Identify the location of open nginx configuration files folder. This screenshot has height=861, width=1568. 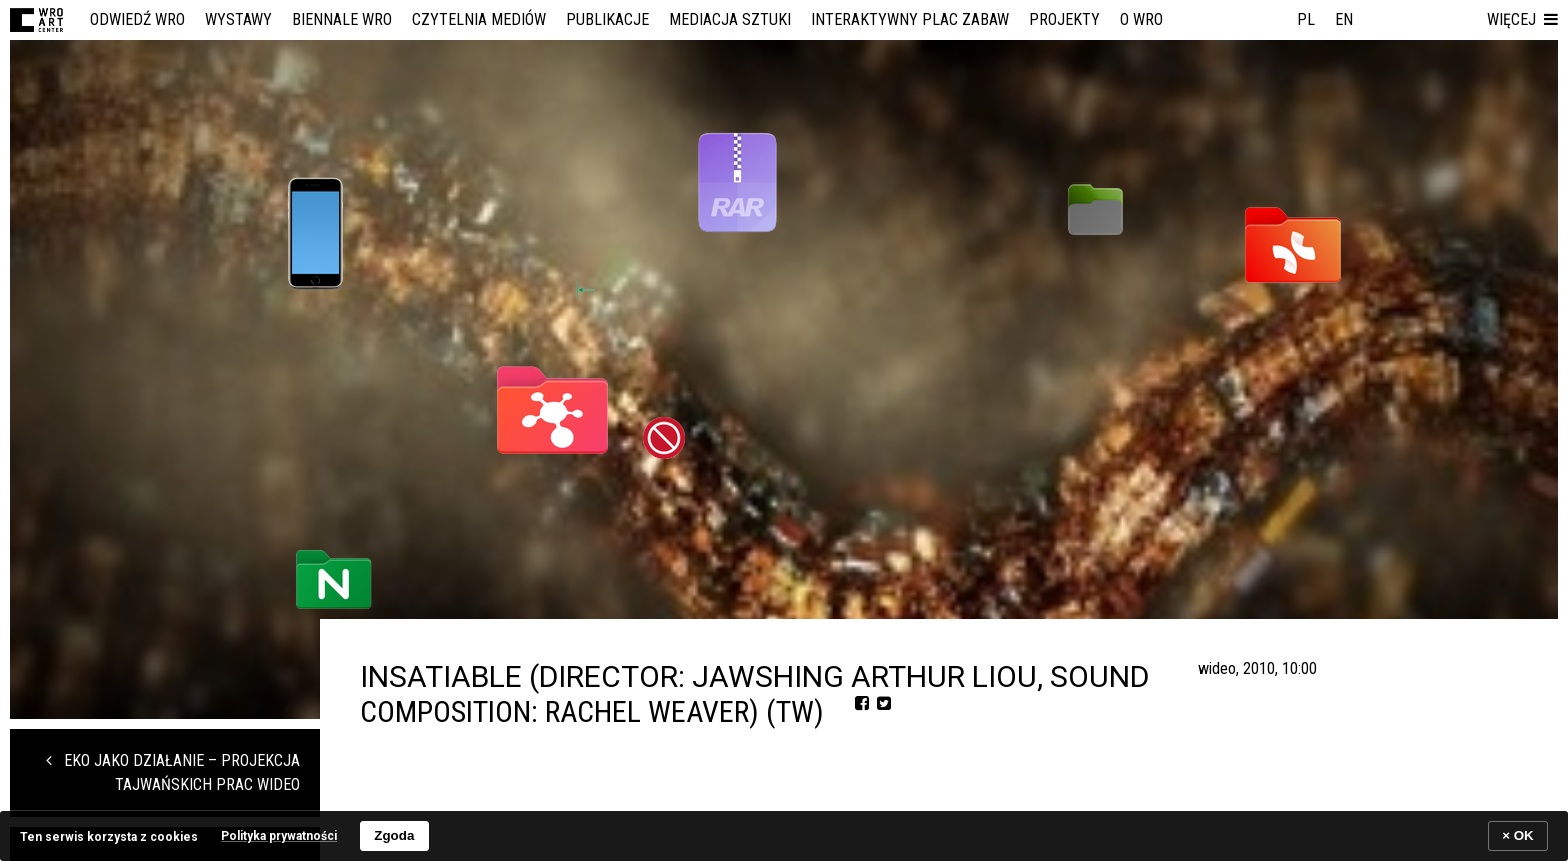
(333, 581).